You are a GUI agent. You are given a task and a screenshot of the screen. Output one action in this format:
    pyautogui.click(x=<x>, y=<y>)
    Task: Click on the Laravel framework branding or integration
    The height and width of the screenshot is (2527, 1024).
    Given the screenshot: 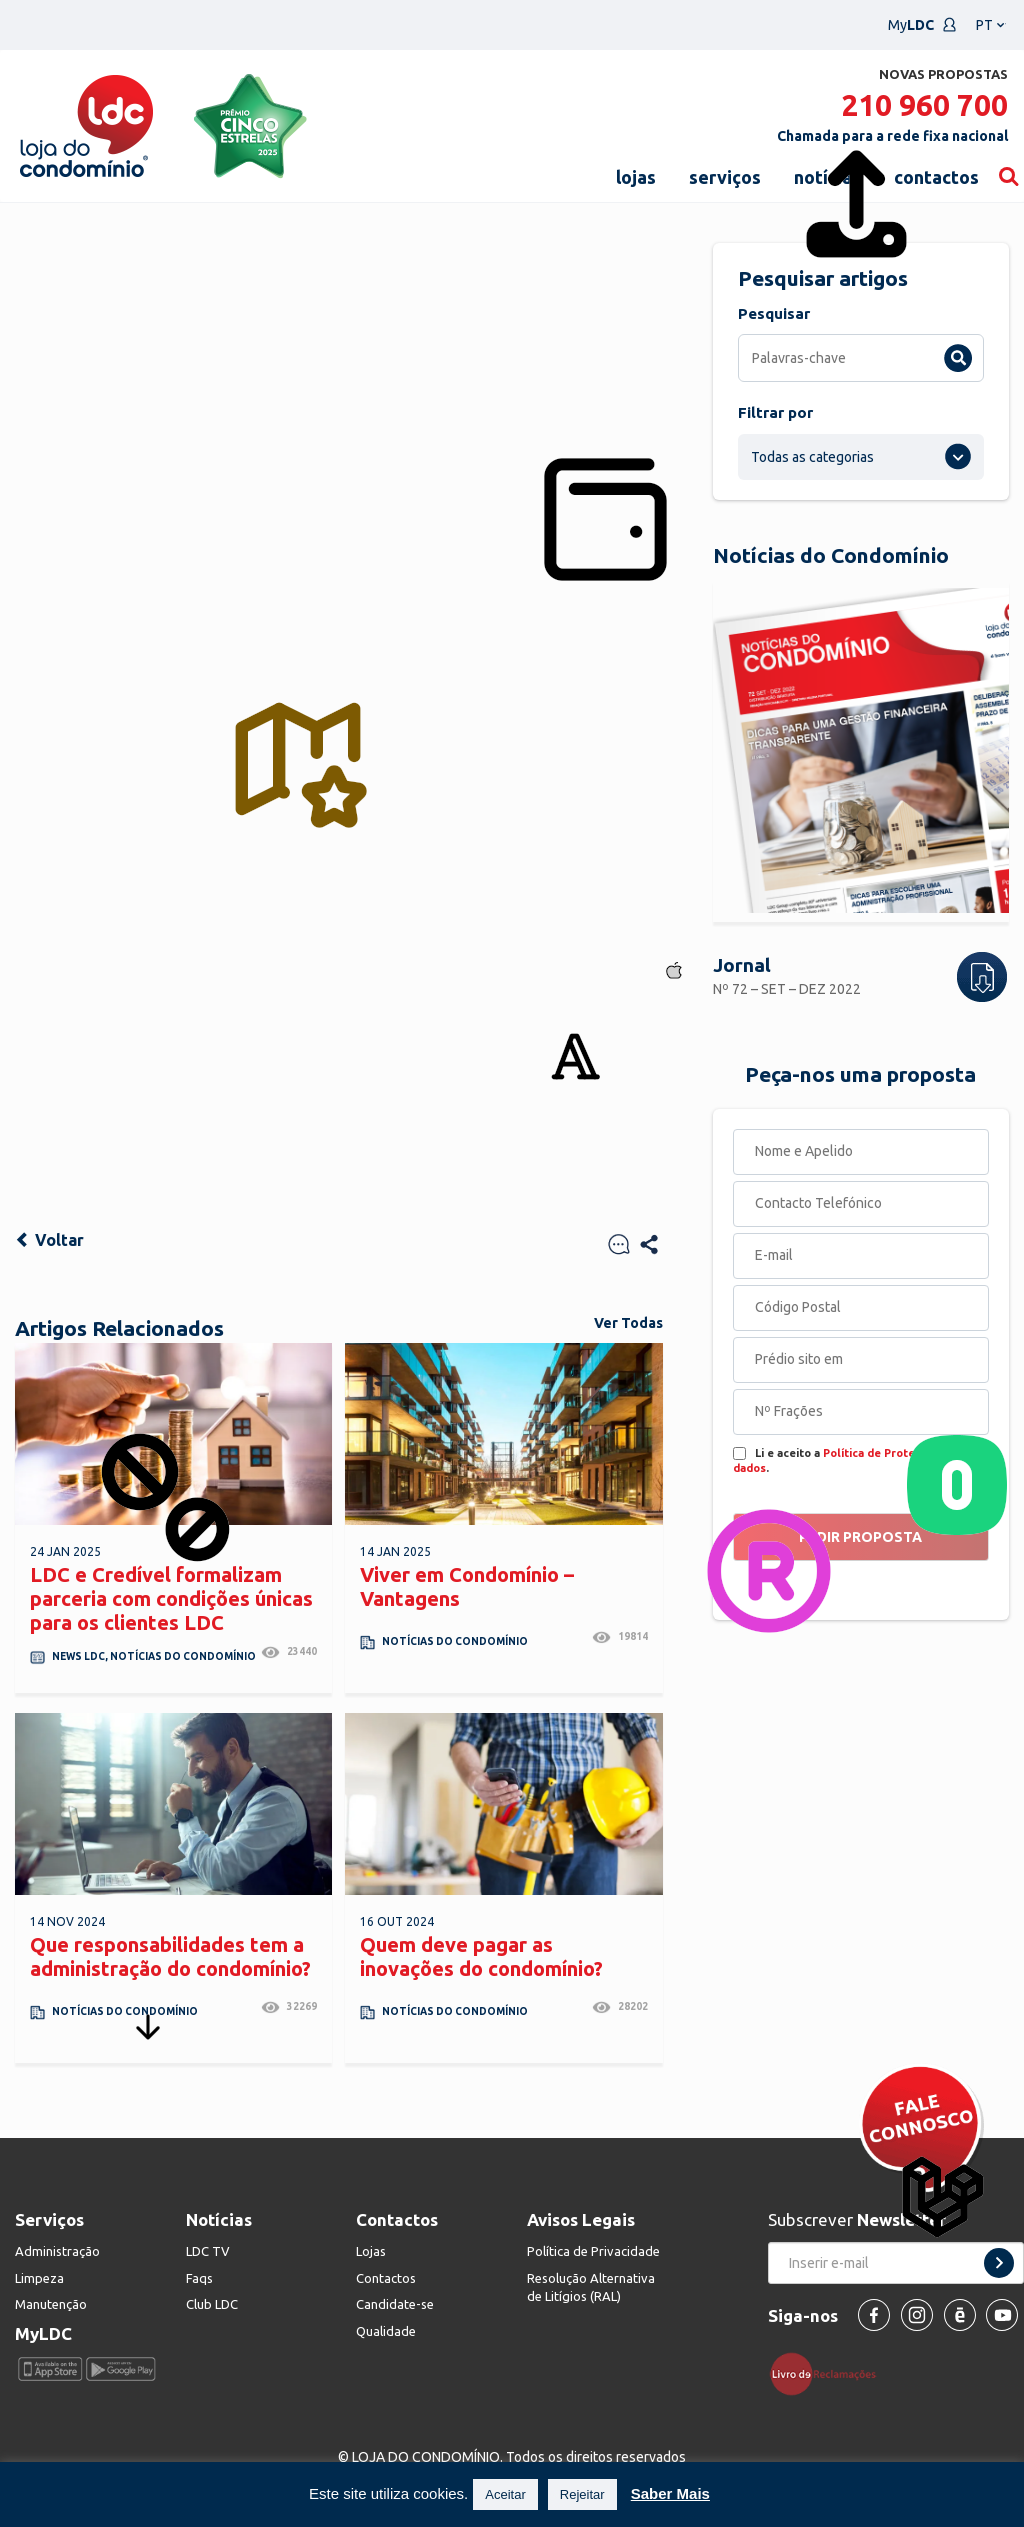 What is the action you would take?
    pyautogui.click(x=941, y=2195)
    